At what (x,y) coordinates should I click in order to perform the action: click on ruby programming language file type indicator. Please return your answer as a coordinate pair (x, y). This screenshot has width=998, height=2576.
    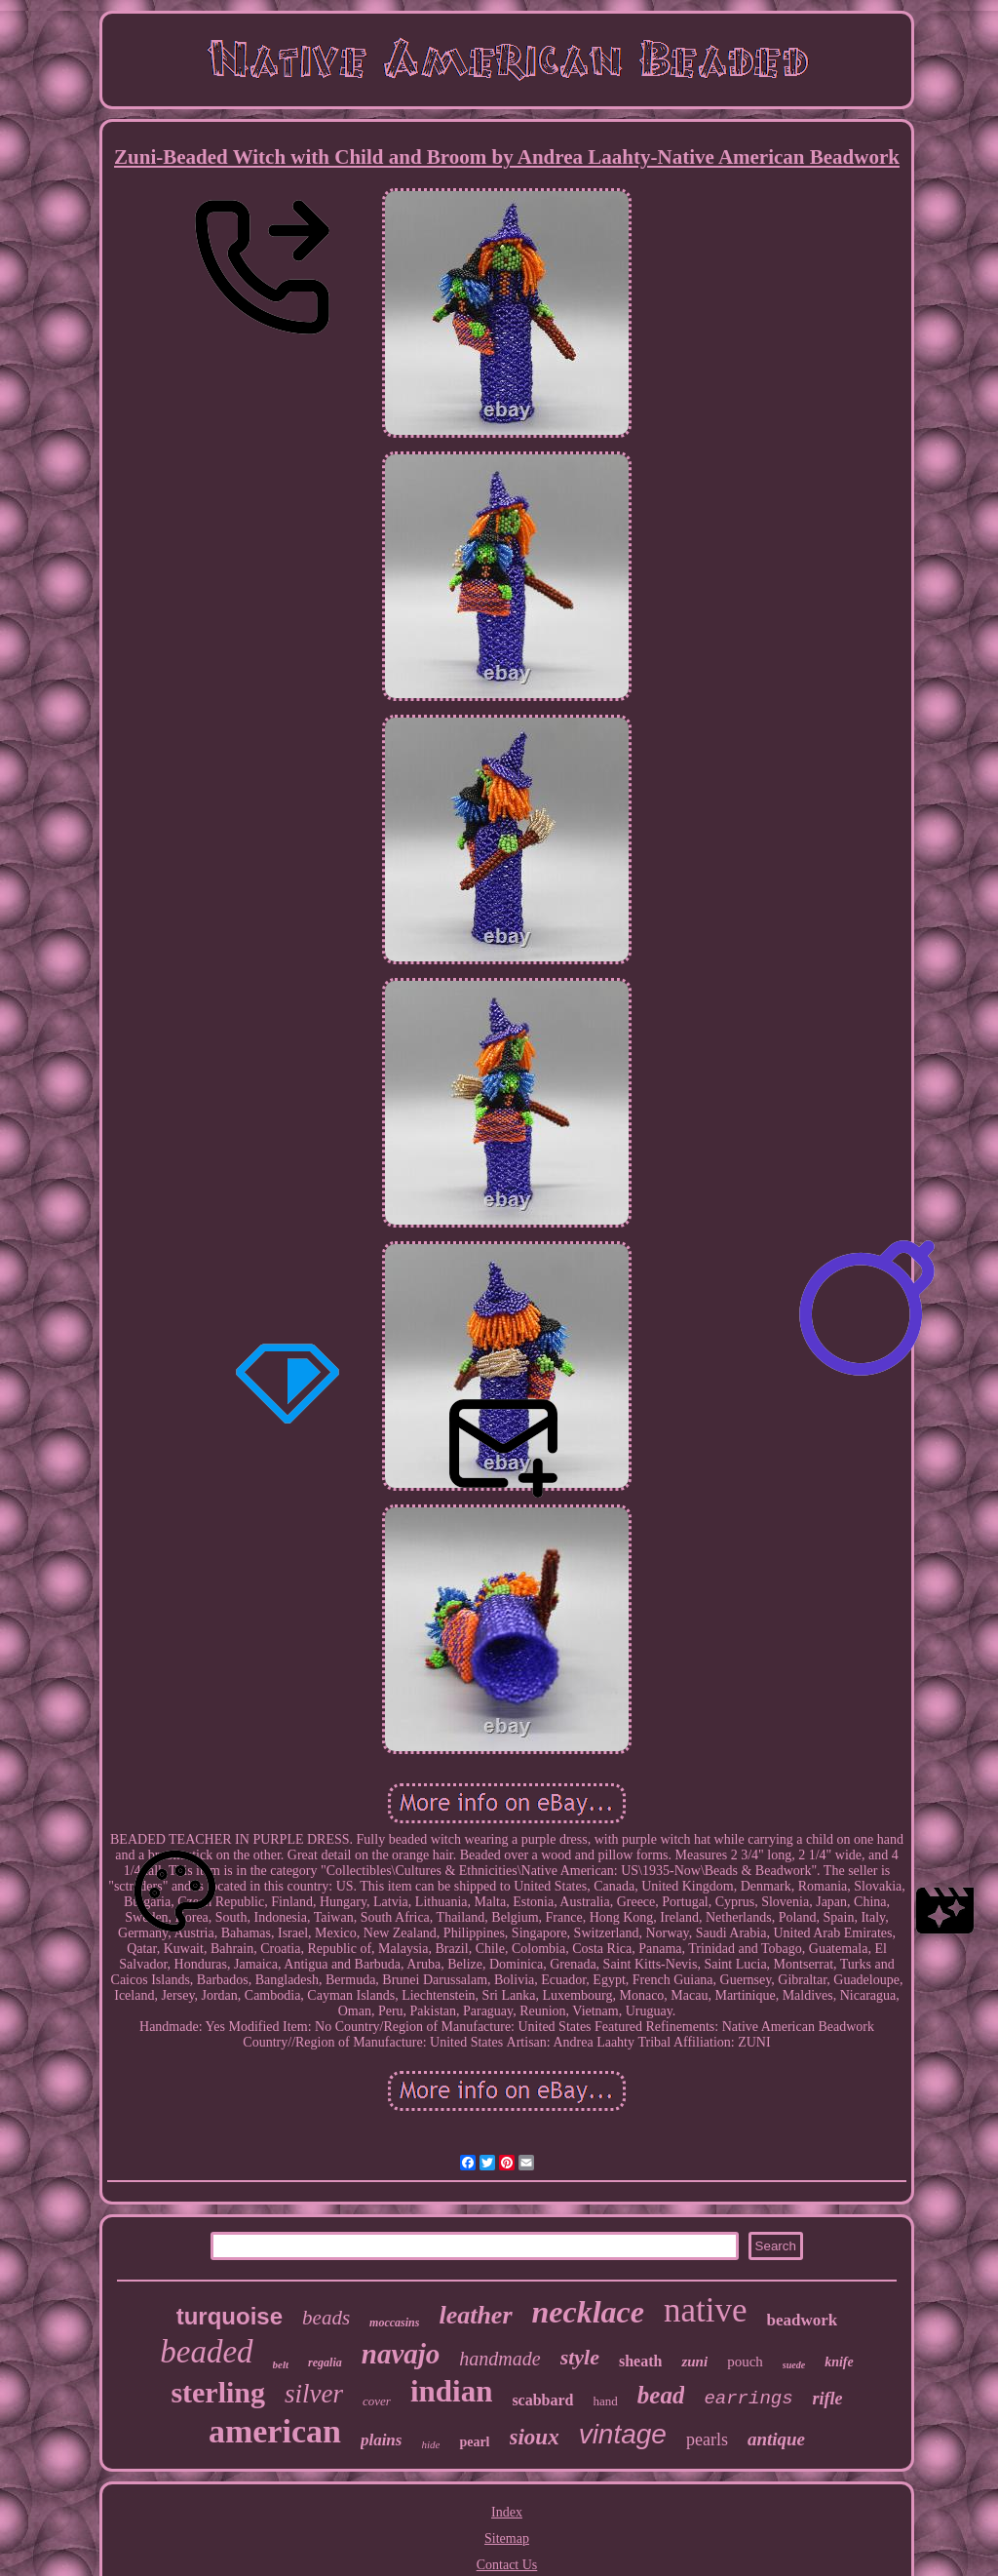
    Looking at the image, I should click on (288, 1381).